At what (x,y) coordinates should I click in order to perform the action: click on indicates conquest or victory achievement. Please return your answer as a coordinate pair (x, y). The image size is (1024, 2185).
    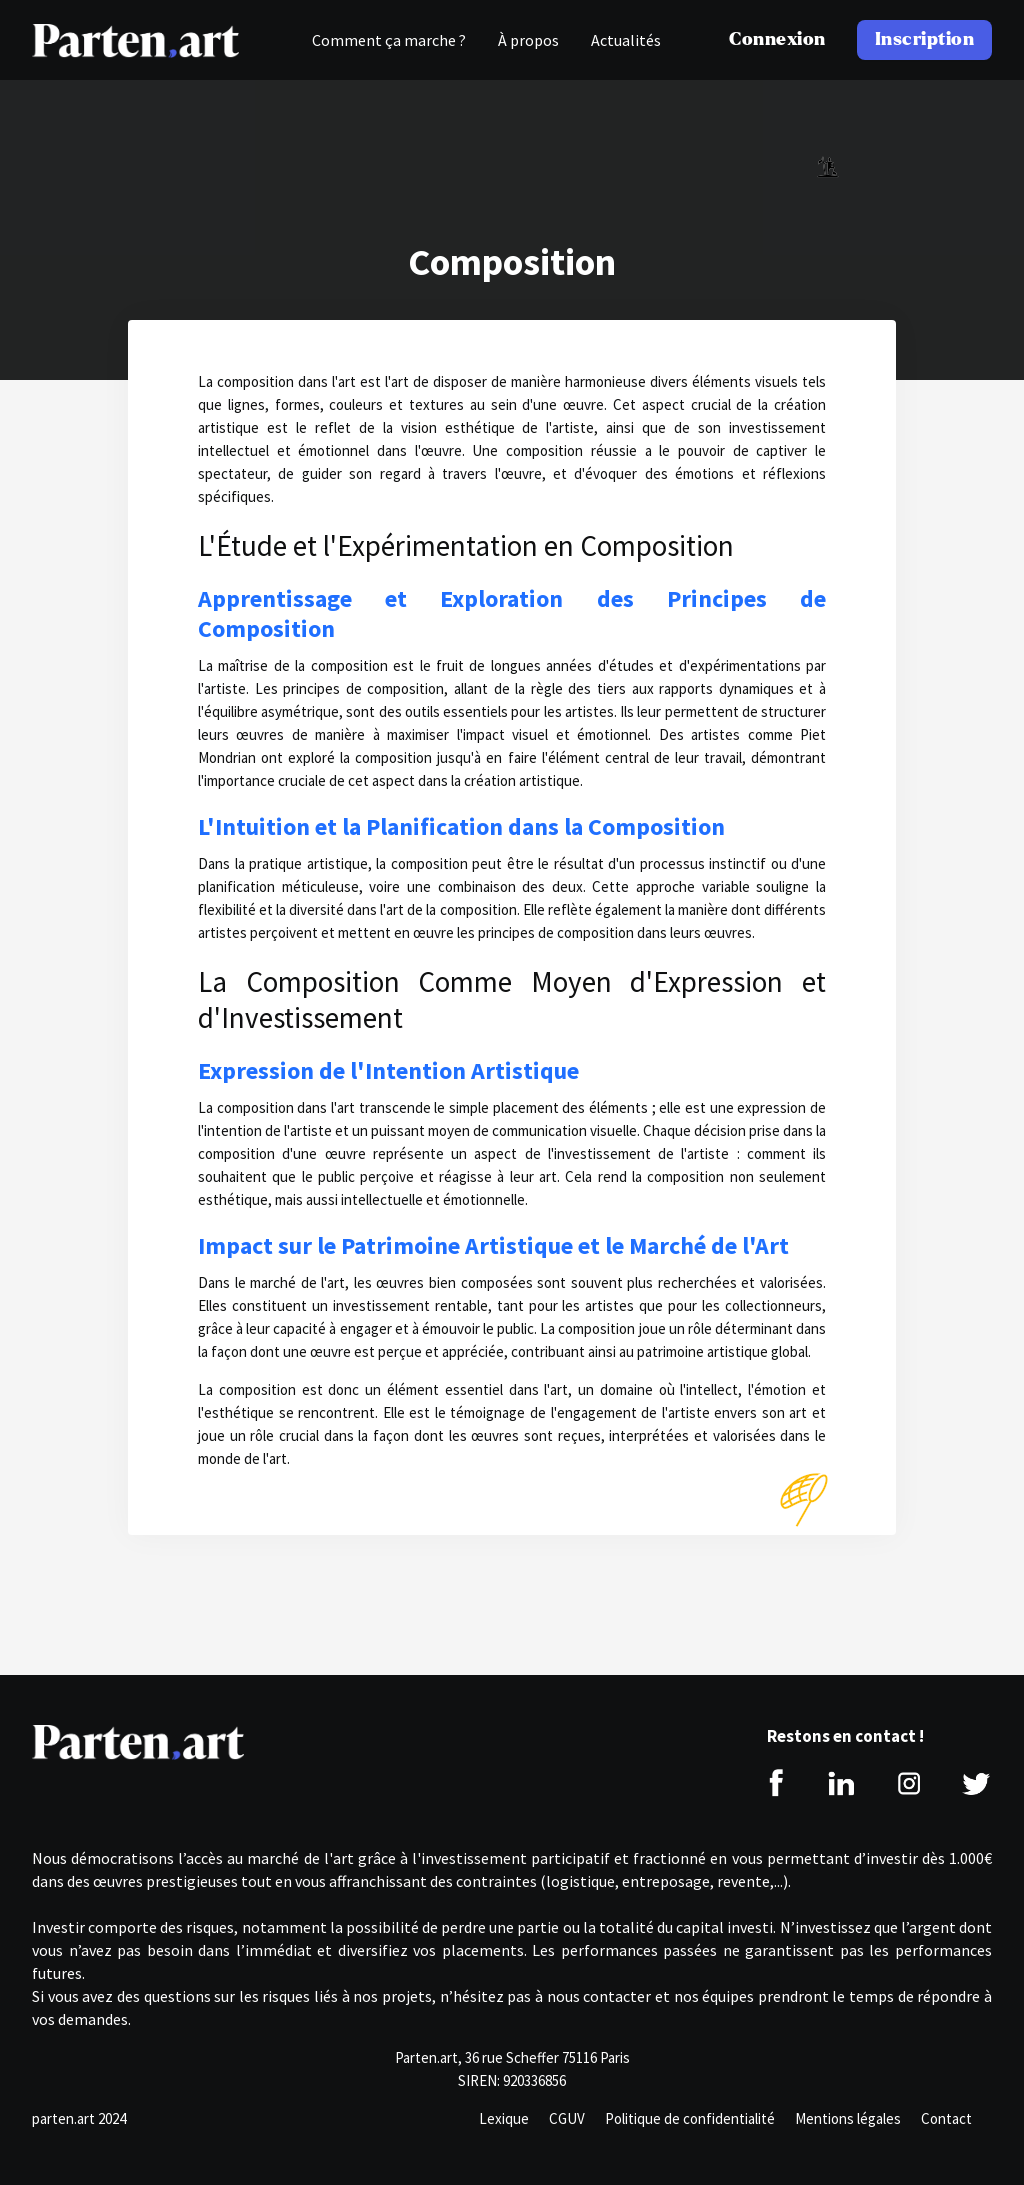
    Looking at the image, I should click on (828, 167).